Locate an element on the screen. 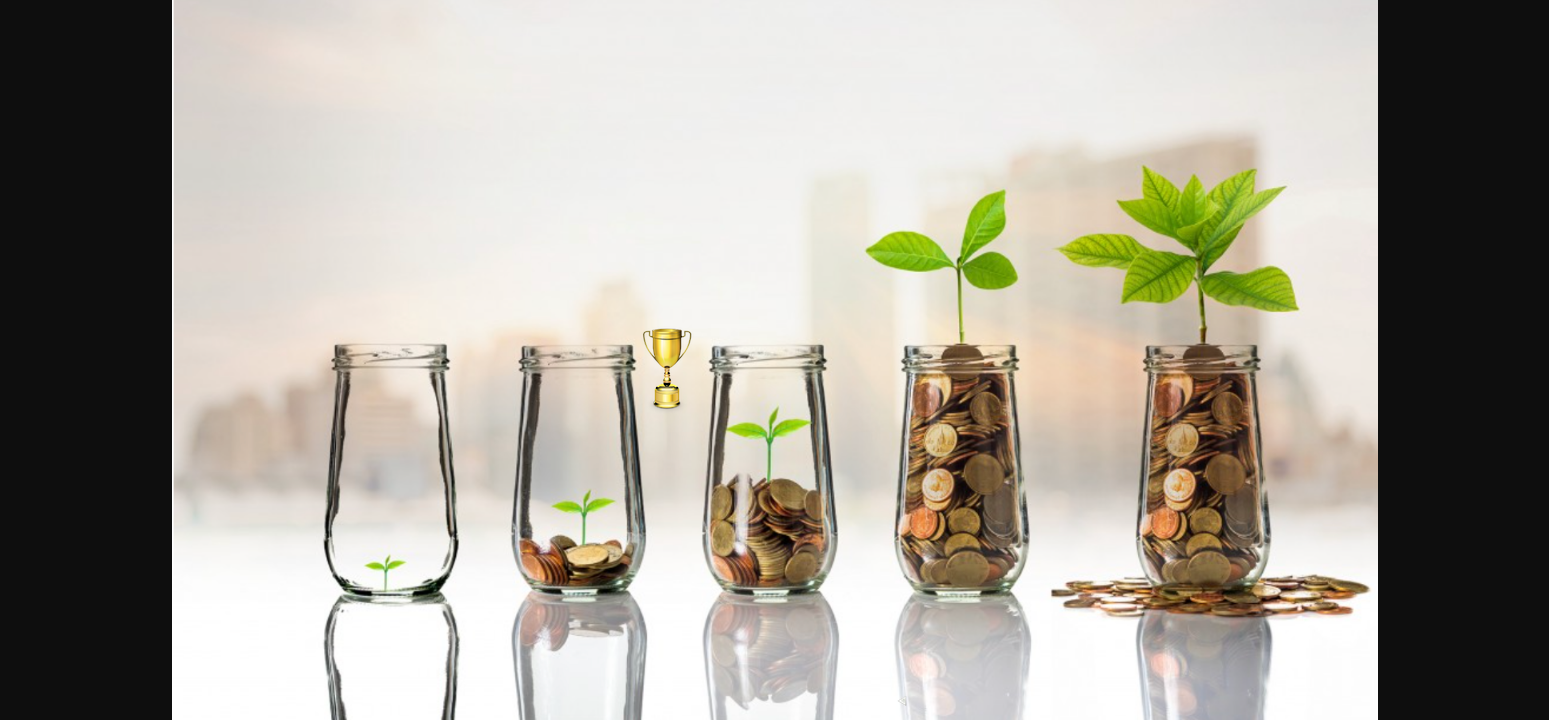 The width and height of the screenshot is (1549, 720). indicates a gold-level achievement or first place ranking is located at coordinates (669, 368).